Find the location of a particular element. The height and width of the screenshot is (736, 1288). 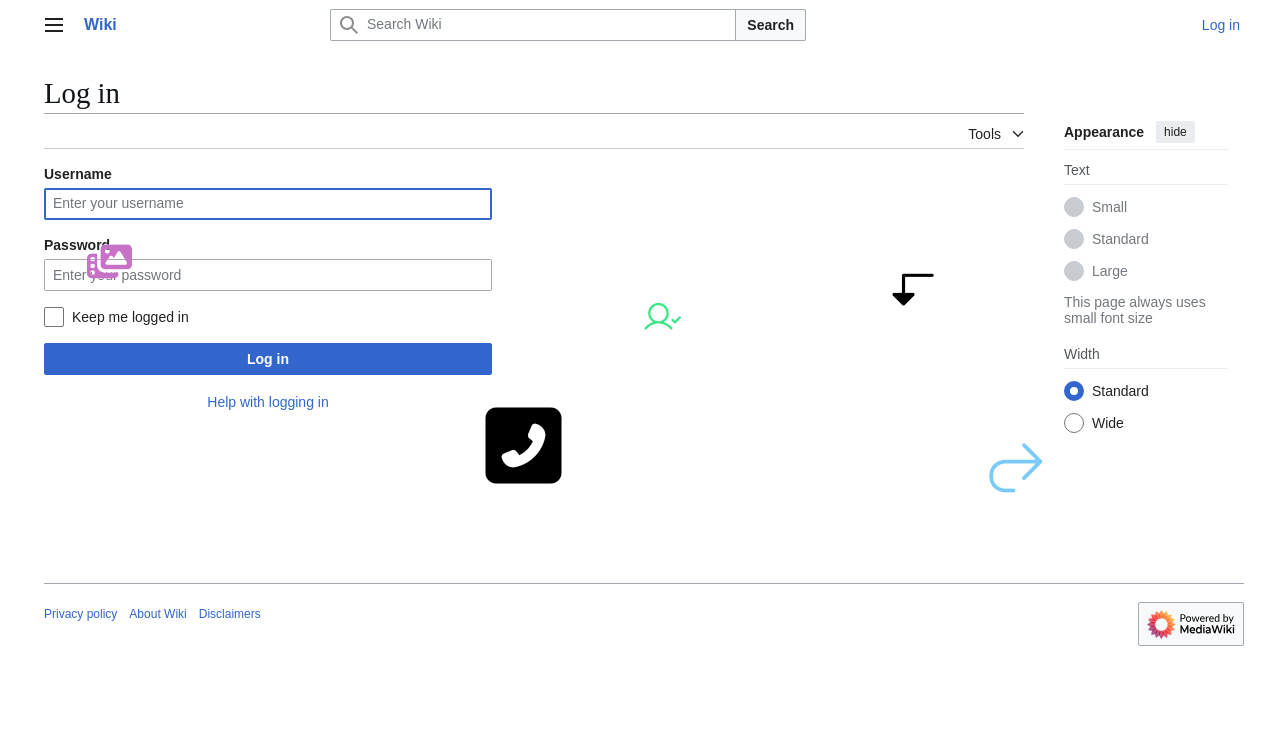

tap to make a phone call is located at coordinates (523, 445).